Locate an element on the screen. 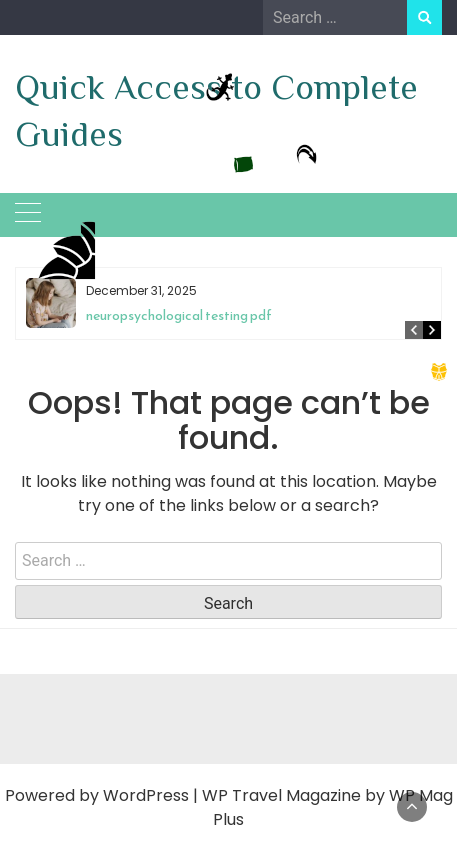 This screenshot has width=457, height=852. select armor or scale pattern for character customization is located at coordinates (66, 250).